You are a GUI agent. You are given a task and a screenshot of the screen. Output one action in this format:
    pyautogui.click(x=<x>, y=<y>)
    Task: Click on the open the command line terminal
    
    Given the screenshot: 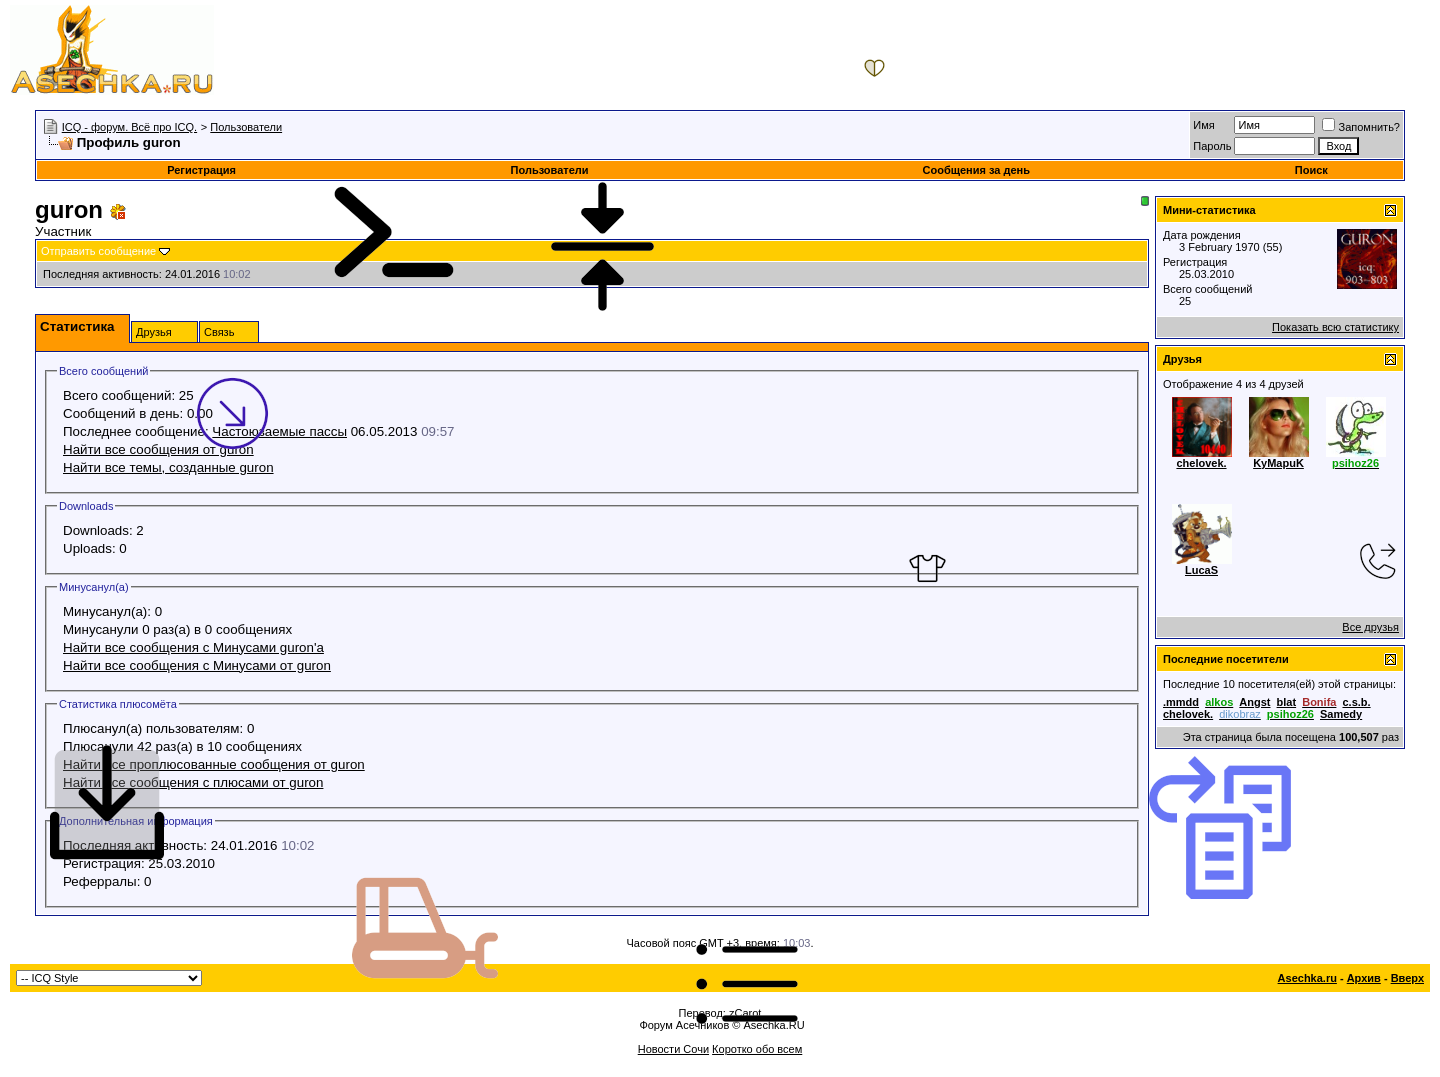 What is the action you would take?
    pyautogui.click(x=394, y=232)
    